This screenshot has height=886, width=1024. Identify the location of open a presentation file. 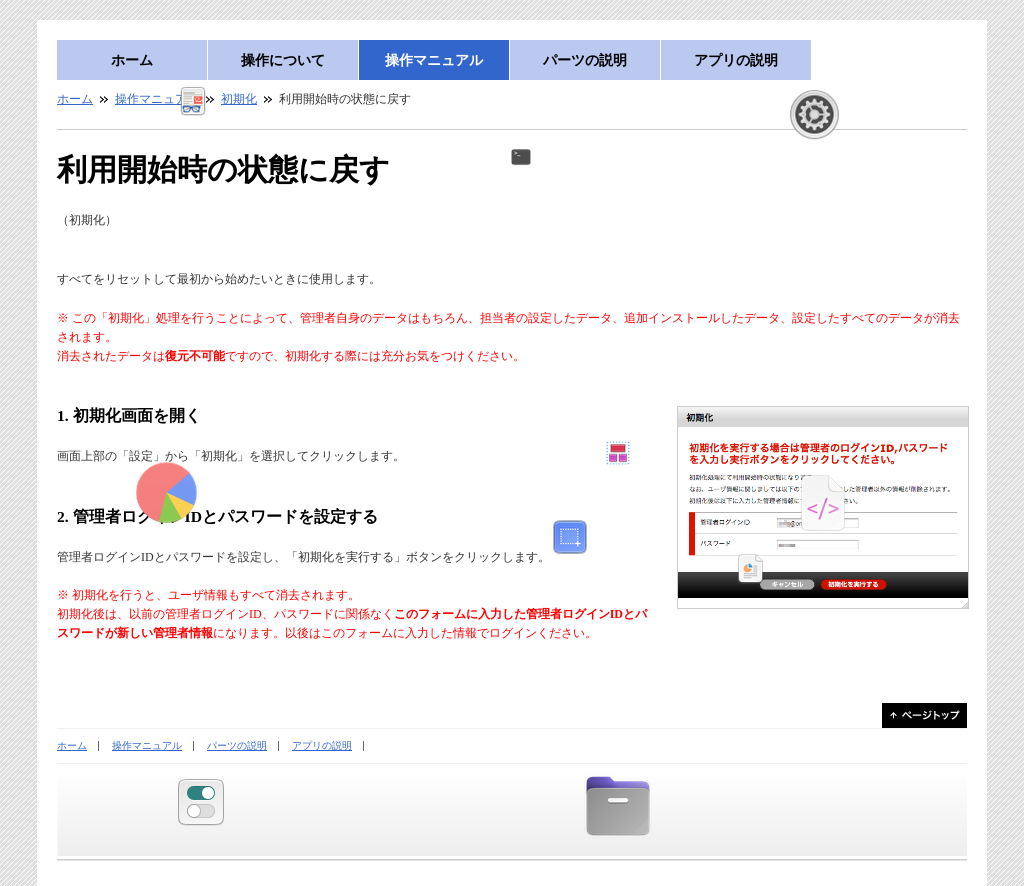
(750, 568).